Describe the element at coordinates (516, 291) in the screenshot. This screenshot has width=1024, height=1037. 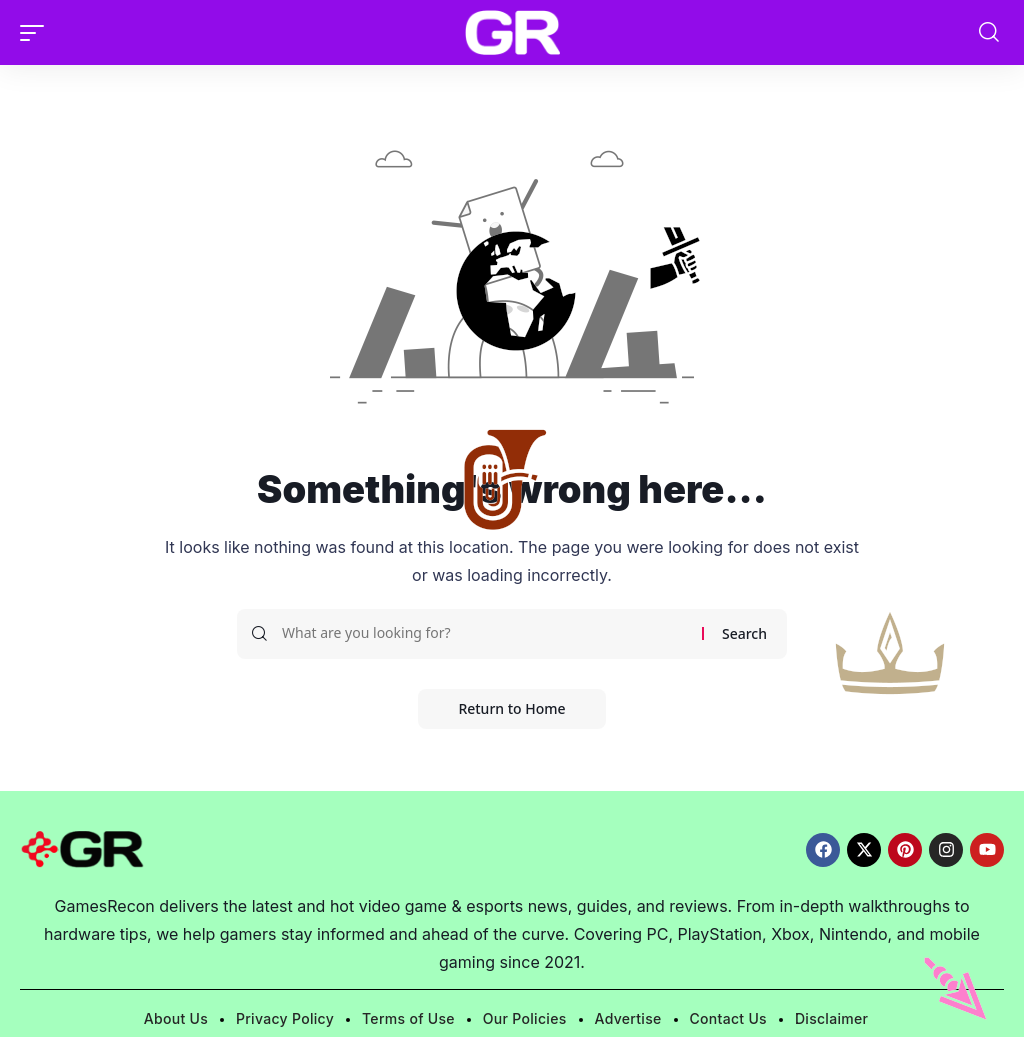
I see `select africa/europe region` at that location.